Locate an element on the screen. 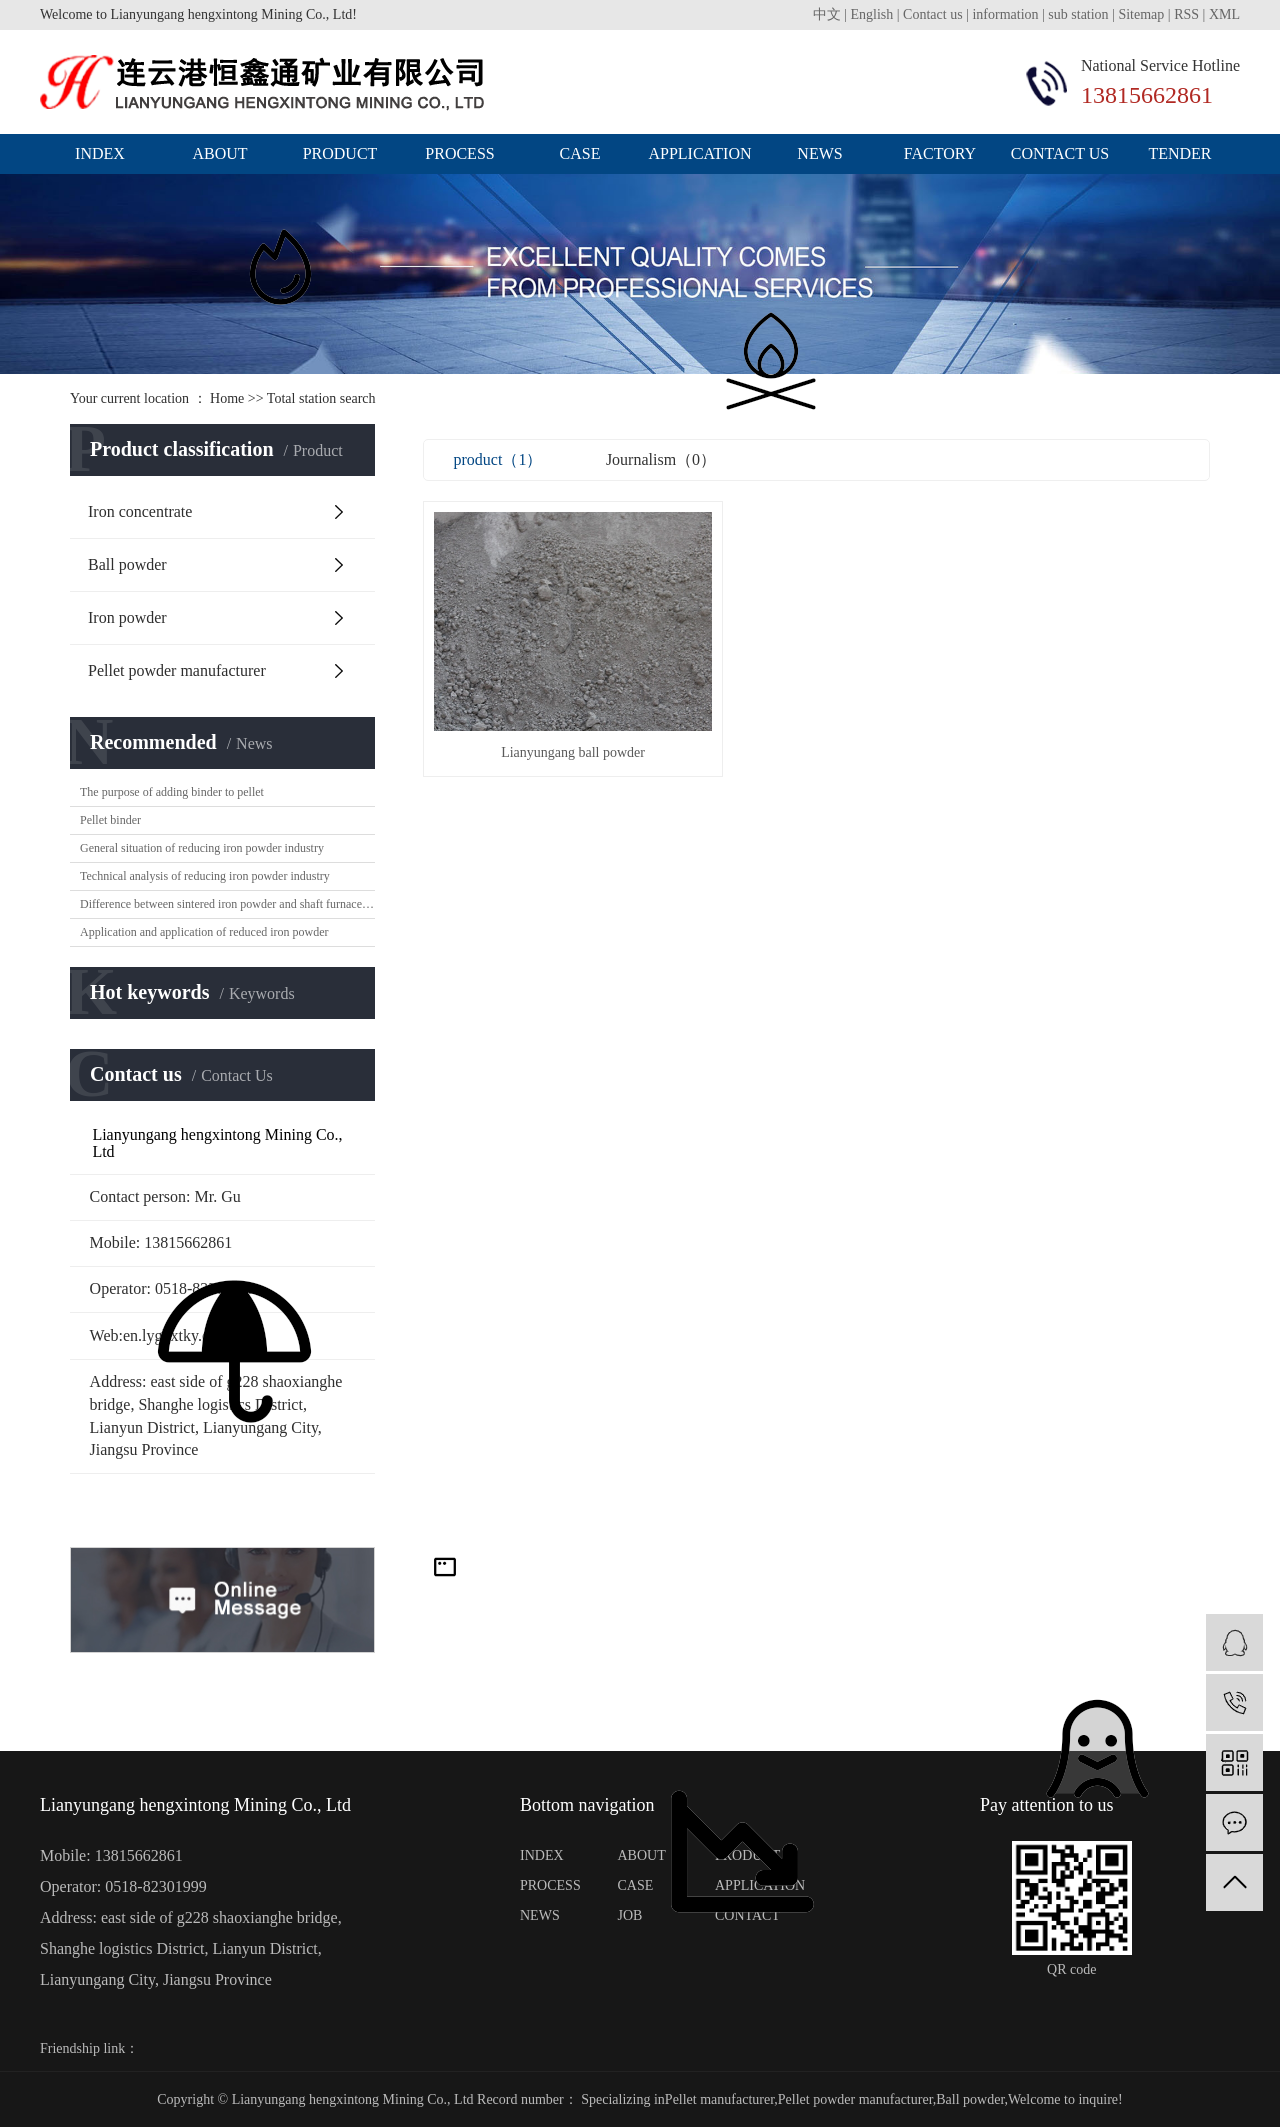 The height and width of the screenshot is (2127, 1280). open application window is located at coordinates (445, 1567).